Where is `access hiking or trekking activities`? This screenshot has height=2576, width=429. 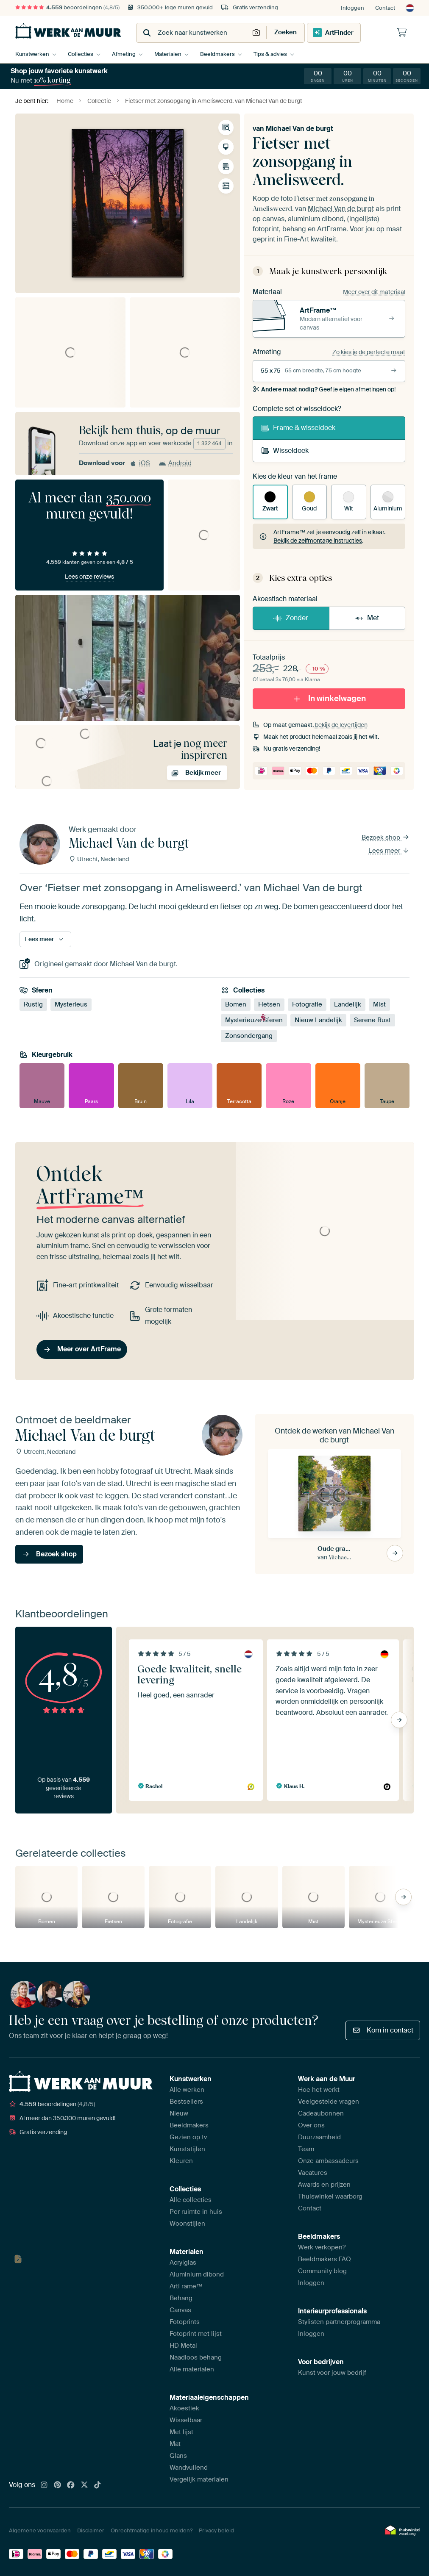
access hiking or trekking activities is located at coordinates (263, 1017).